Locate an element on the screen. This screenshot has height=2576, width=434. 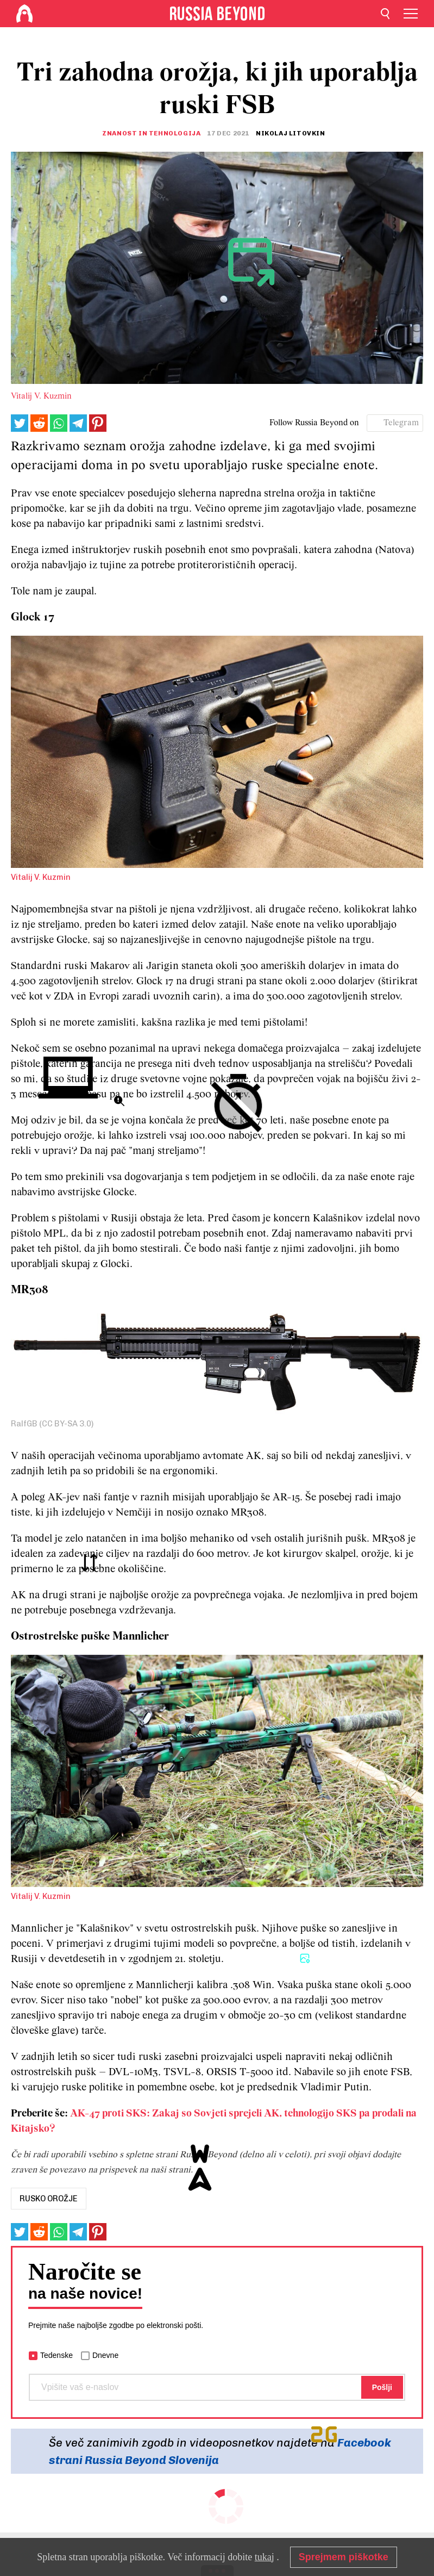
search error or warning is located at coordinates (119, 1101).